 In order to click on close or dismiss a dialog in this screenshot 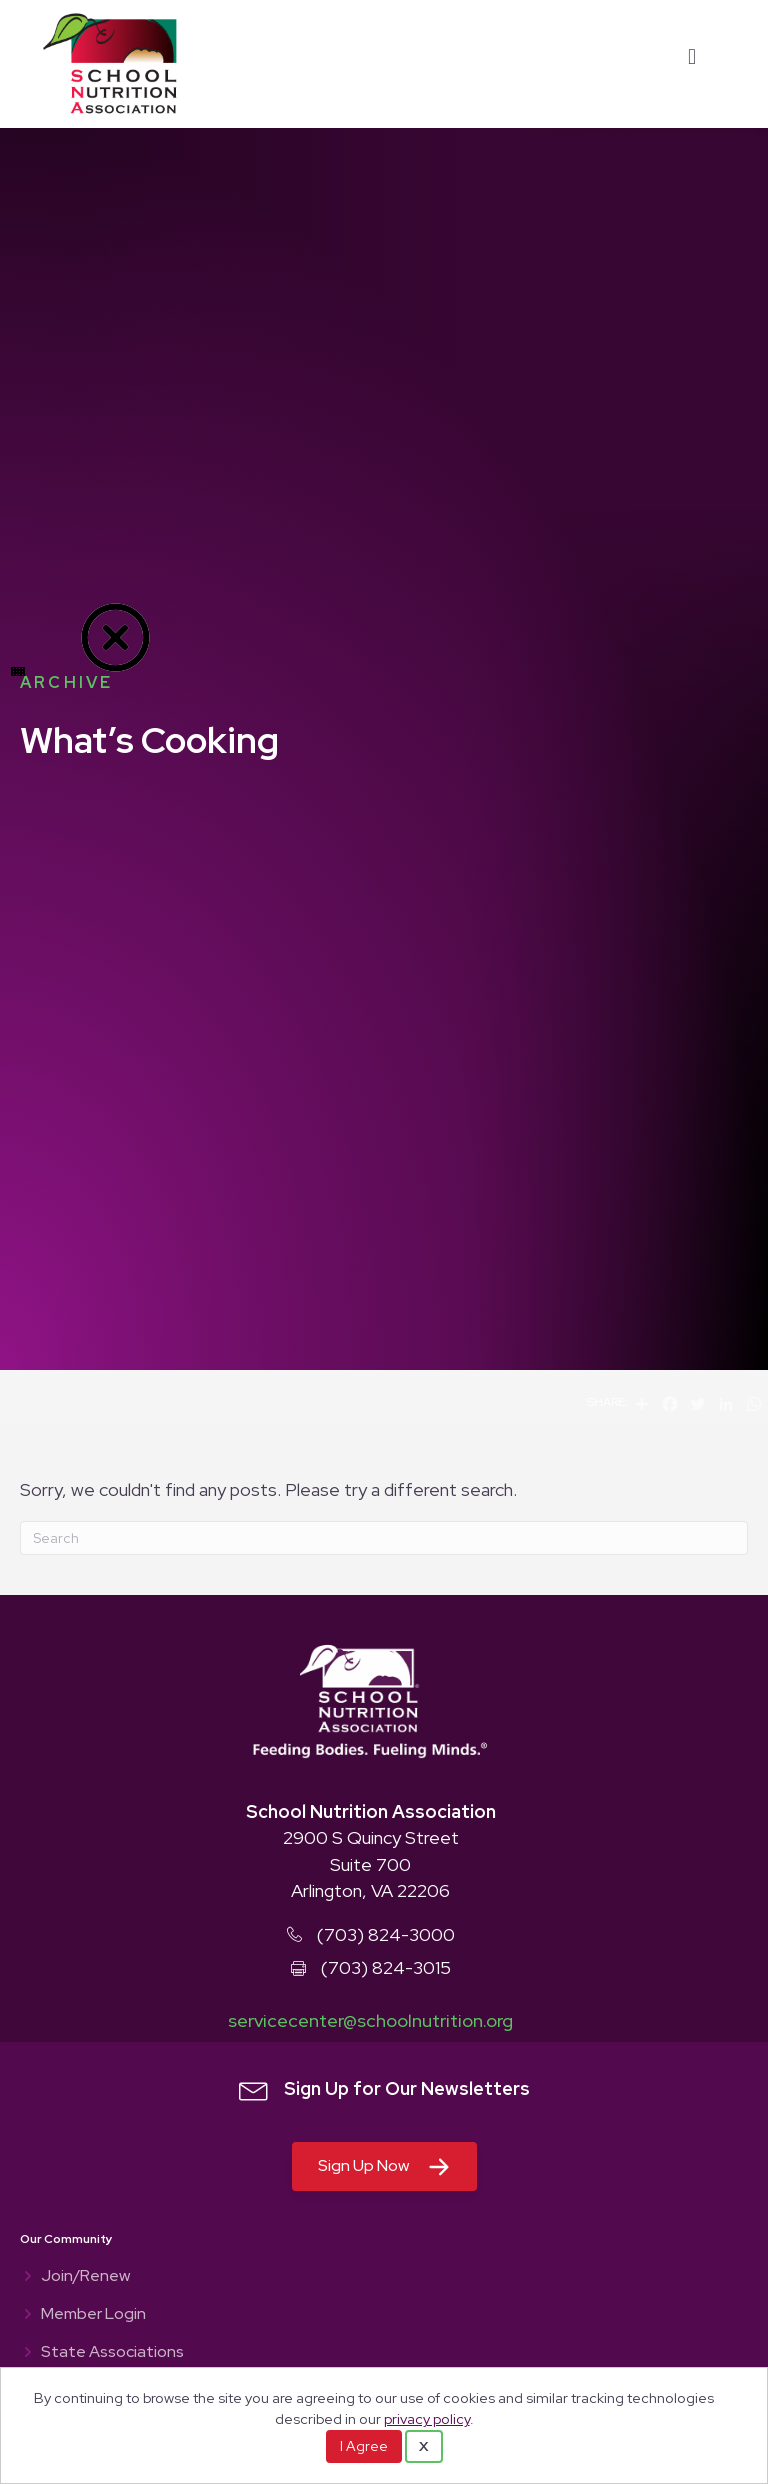, I will do `click(115, 637)`.